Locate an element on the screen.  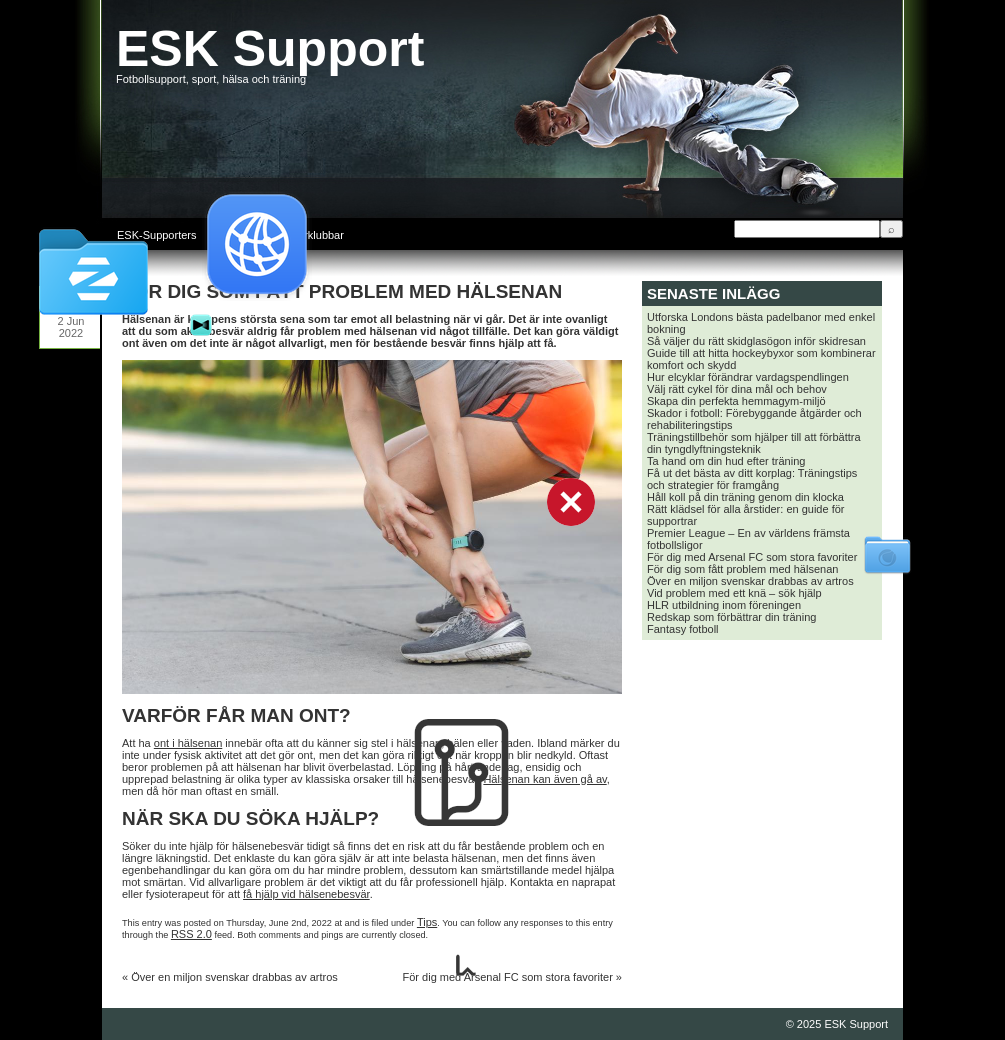
open gitbutler version control app is located at coordinates (201, 325).